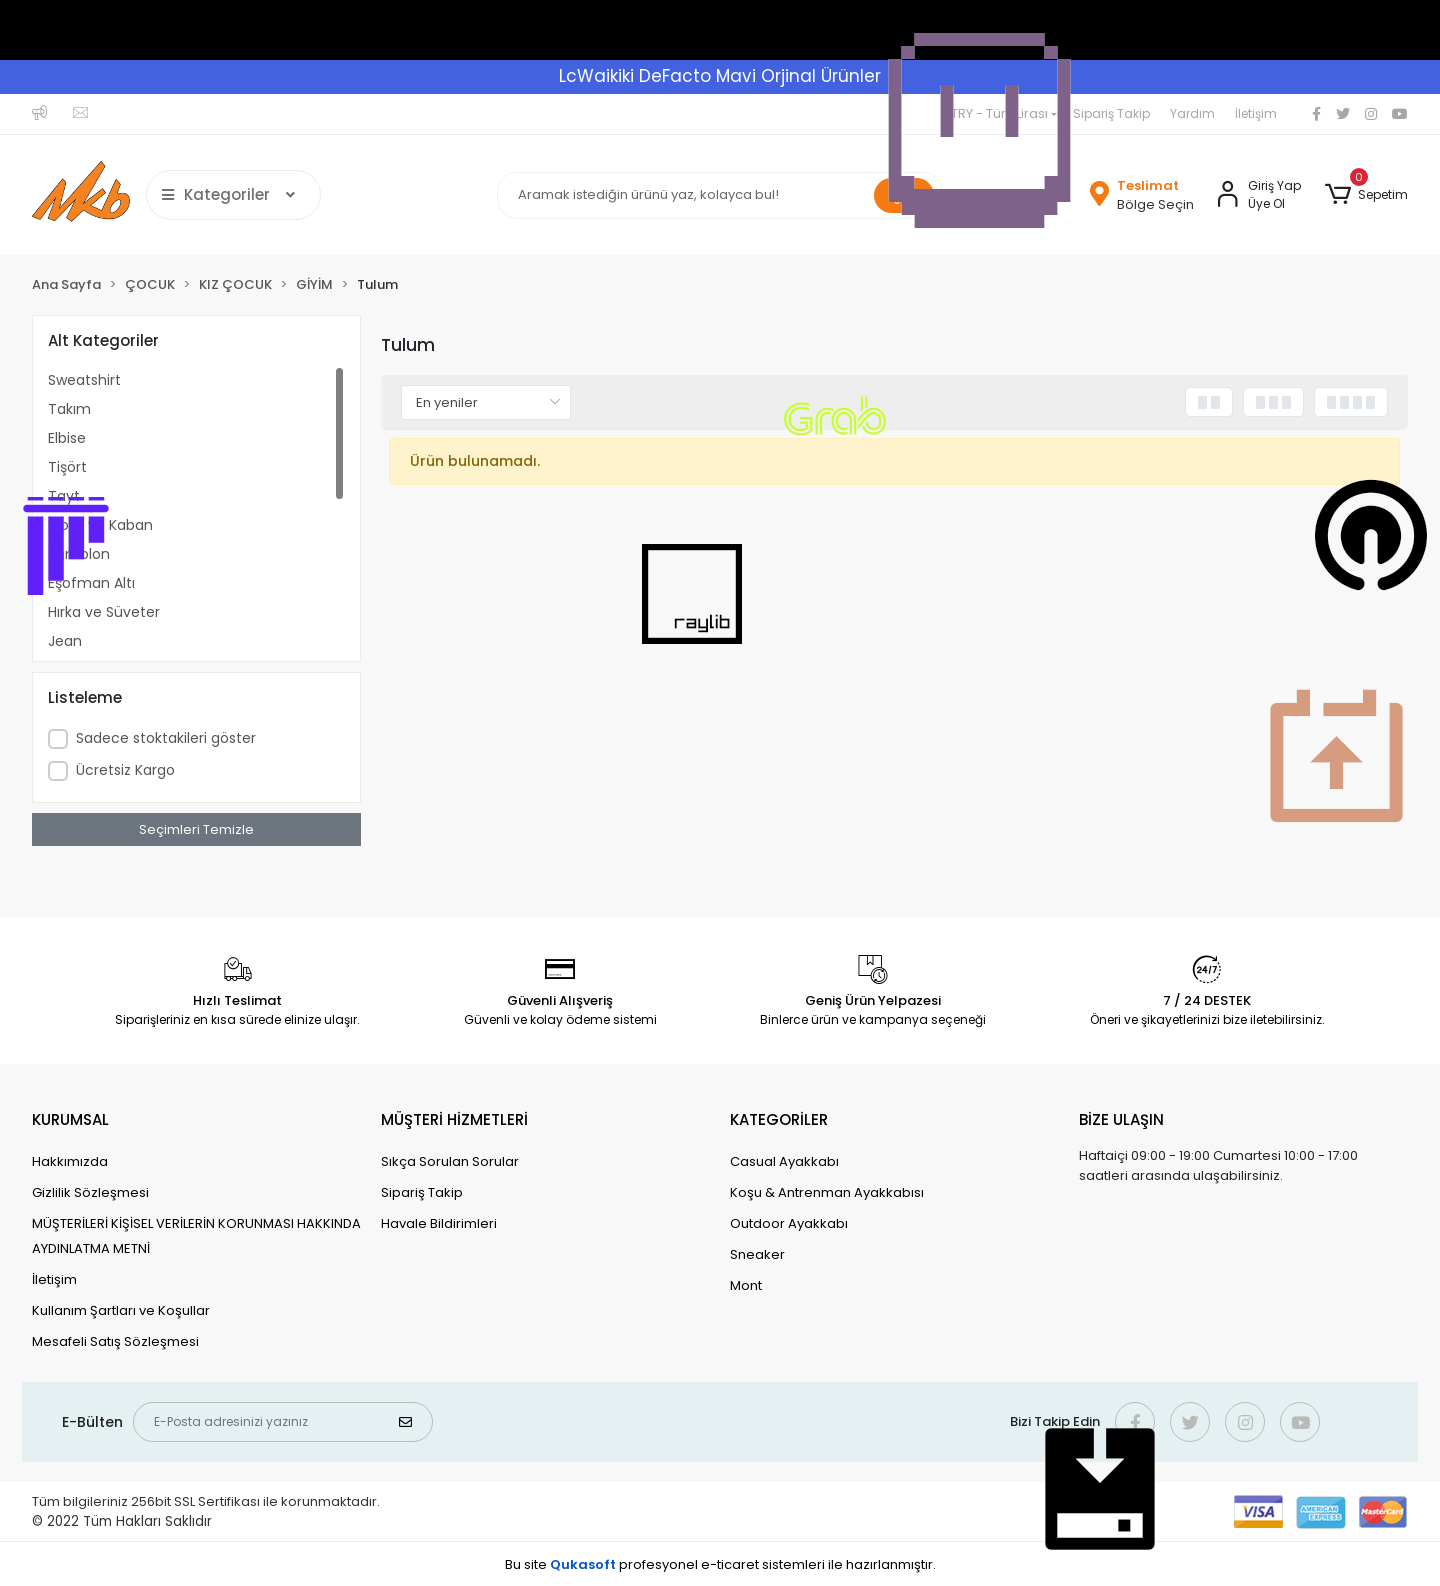  What do you see at coordinates (979, 130) in the screenshot?
I see `open aseprite pixel art editor` at bounding box center [979, 130].